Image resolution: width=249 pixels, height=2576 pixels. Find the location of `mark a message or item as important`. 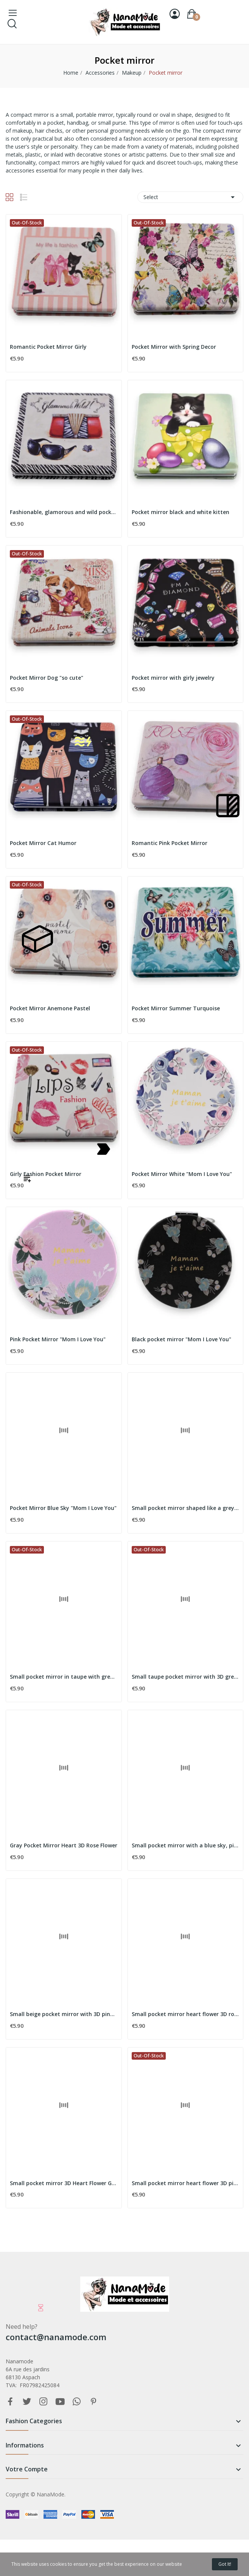

mark a message or item as important is located at coordinates (103, 1149).